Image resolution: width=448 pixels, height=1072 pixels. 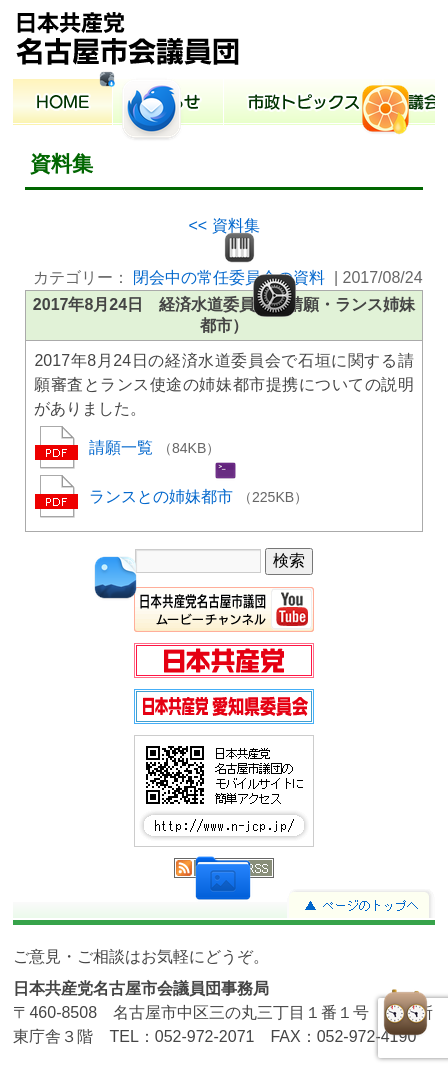 What do you see at coordinates (107, 79) in the screenshot?
I see `open xdman download manager` at bounding box center [107, 79].